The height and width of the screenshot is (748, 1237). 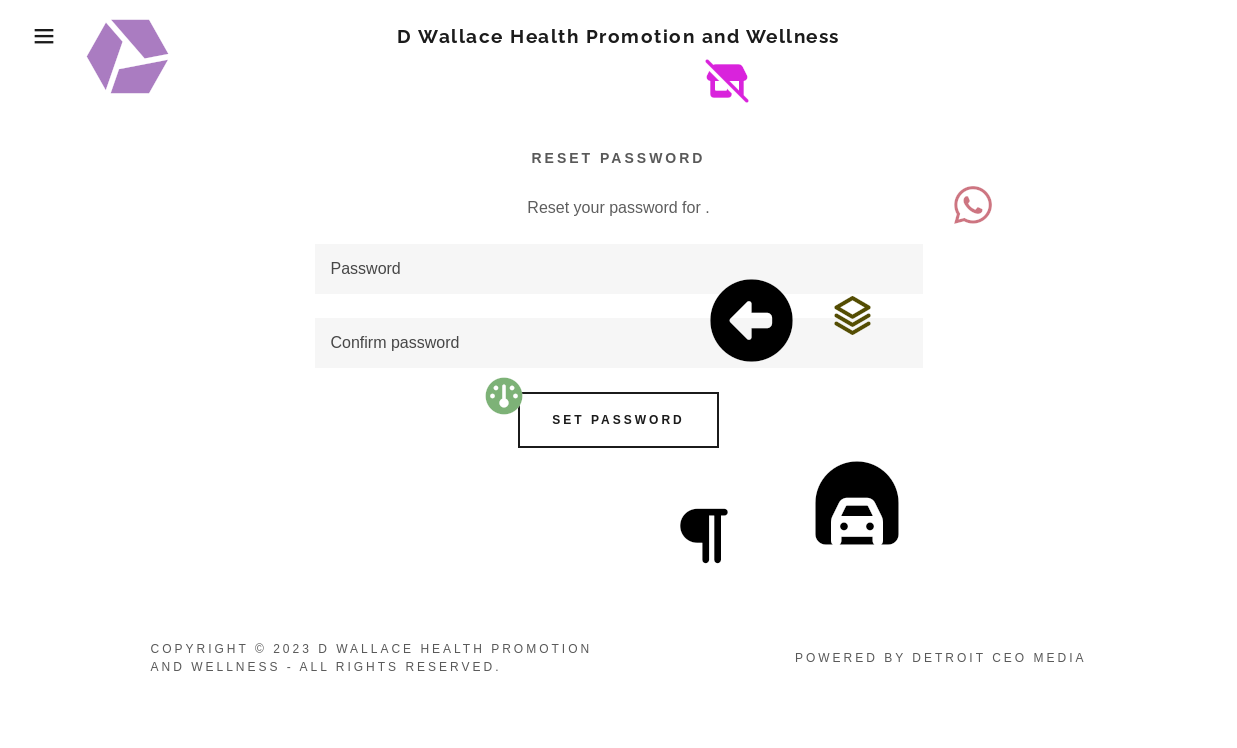 What do you see at coordinates (973, 205) in the screenshot?
I see `open WhatsApp messaging app` at bounding box center [973, 205].